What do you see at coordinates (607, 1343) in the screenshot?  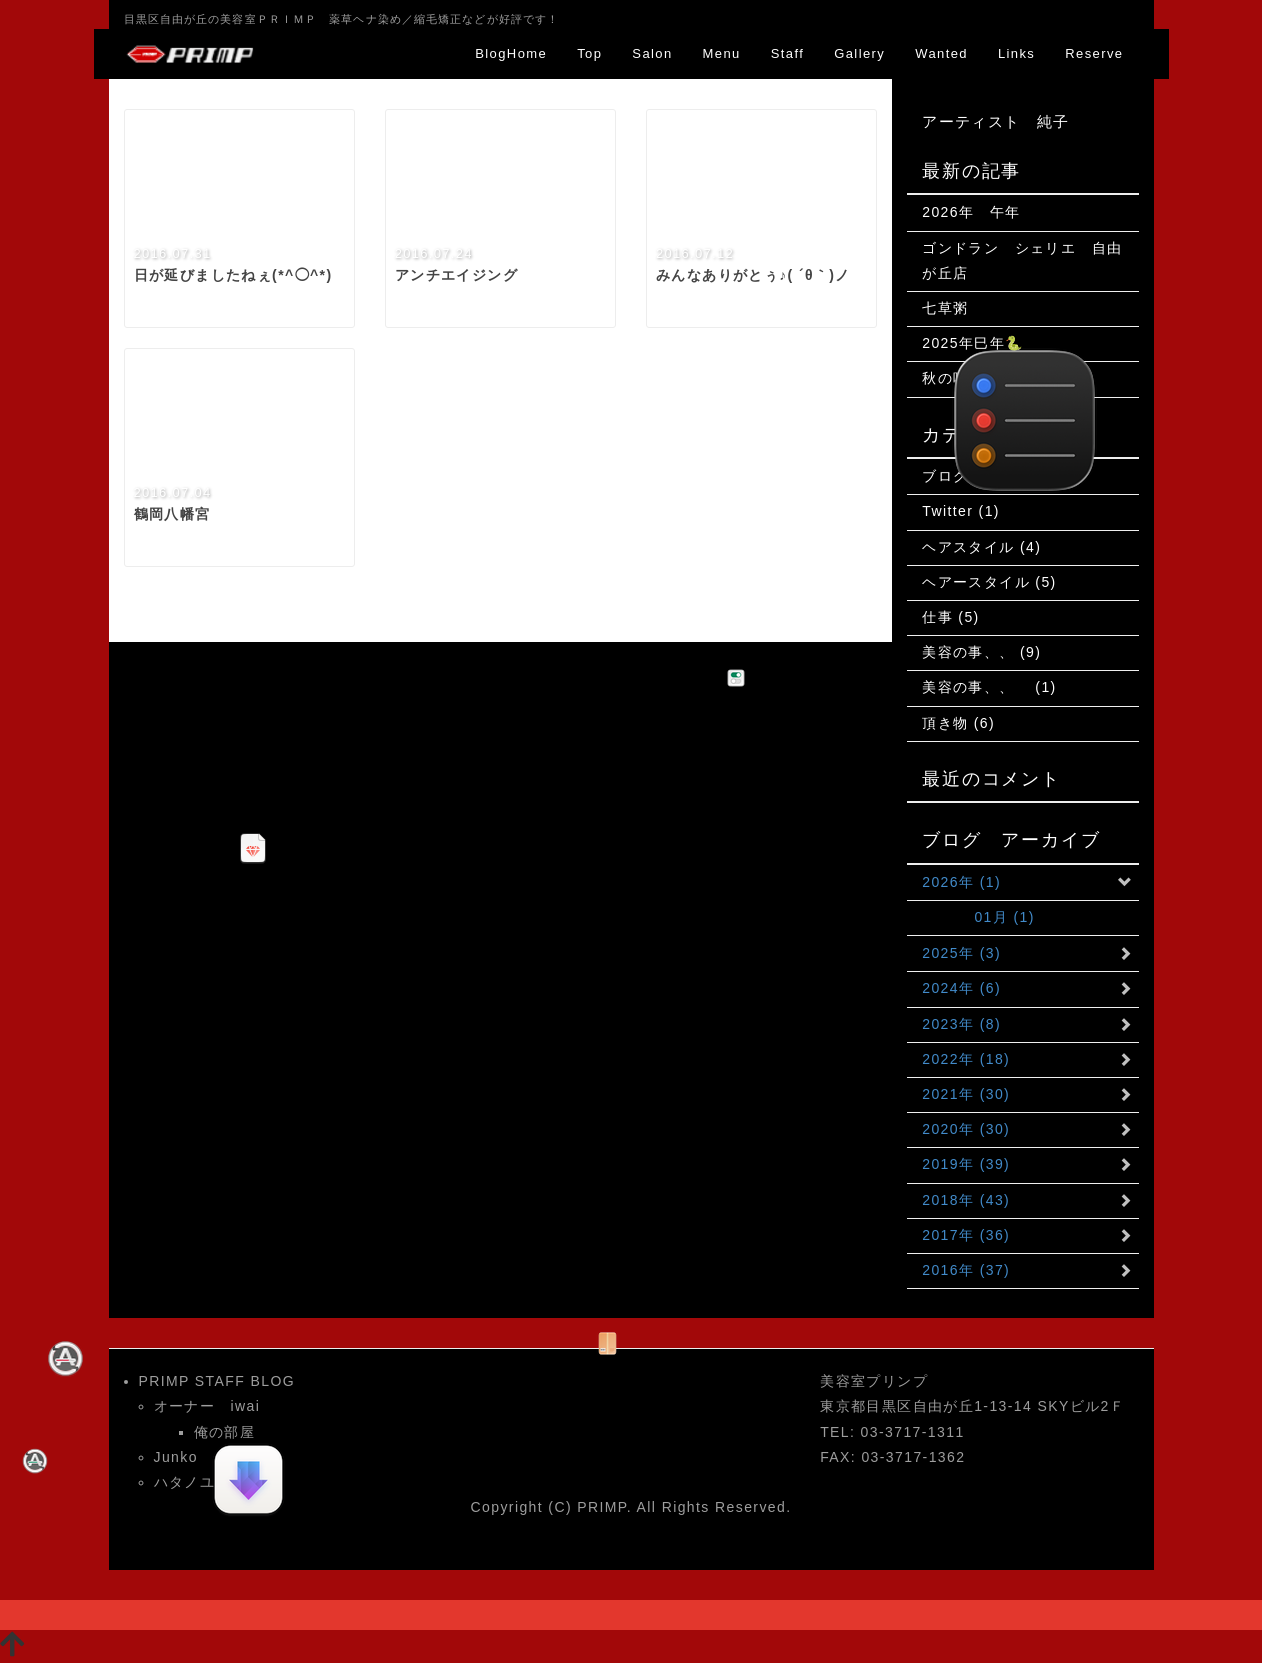 I see `compressed or archived file type indicator` at bounding box center [607, 1343].